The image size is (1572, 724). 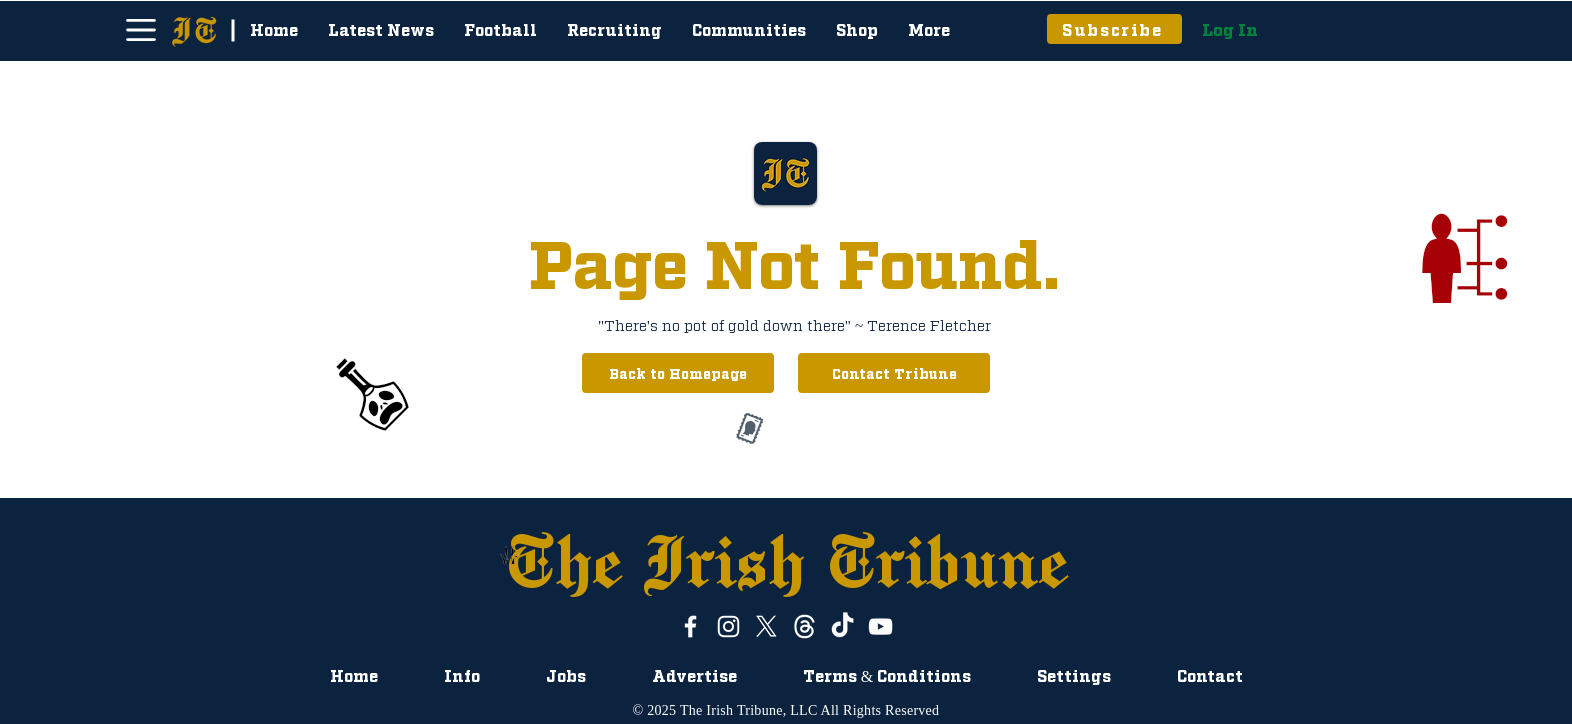 What do you see at coordinates (749, 428) in the screenshot?
I see `send a letter or mail item` at bounding box center [749, 428].